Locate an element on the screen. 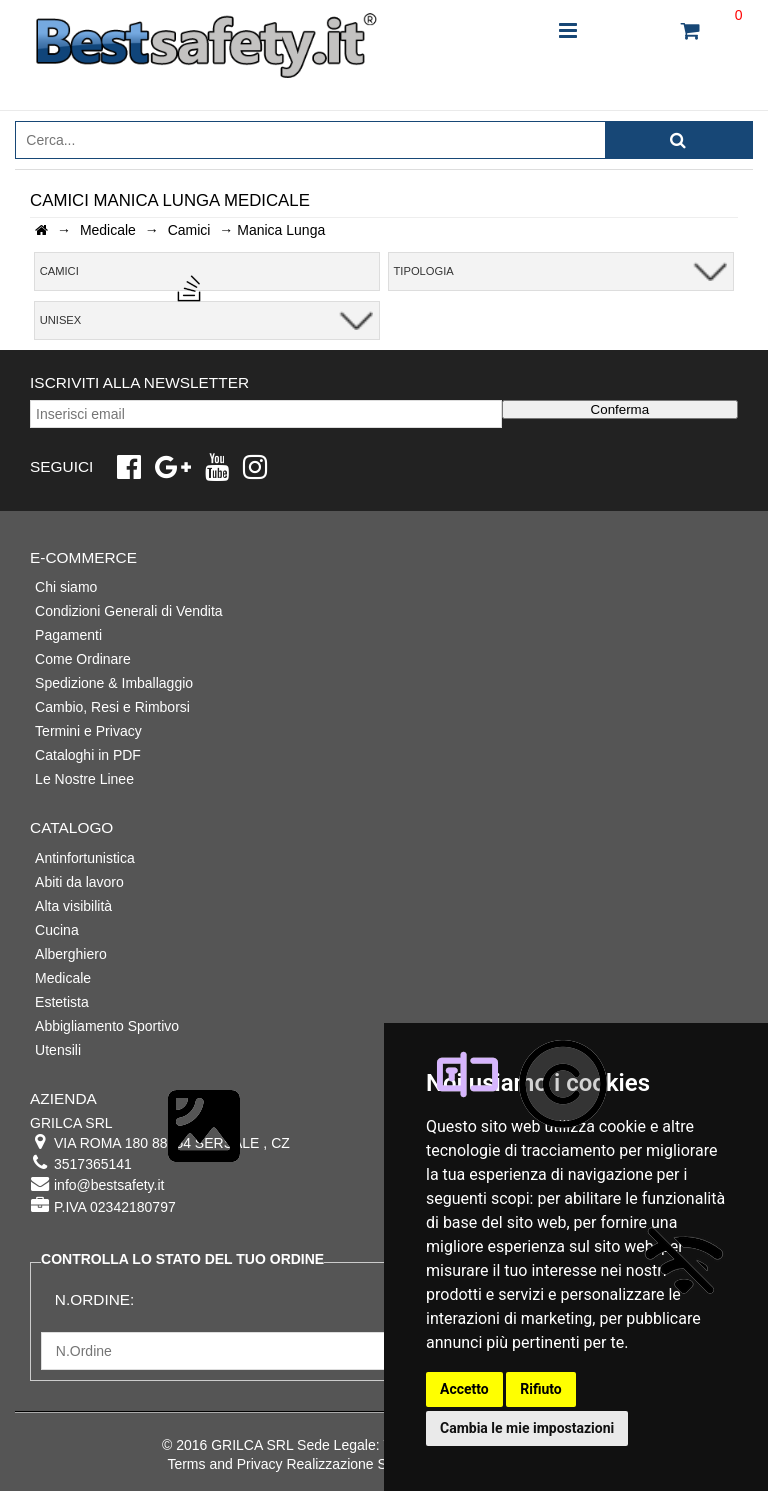 Image resolution: width=768 pixels, height=1491 pixels. indicates copyrighted content is located at coordinates (563, 1084).